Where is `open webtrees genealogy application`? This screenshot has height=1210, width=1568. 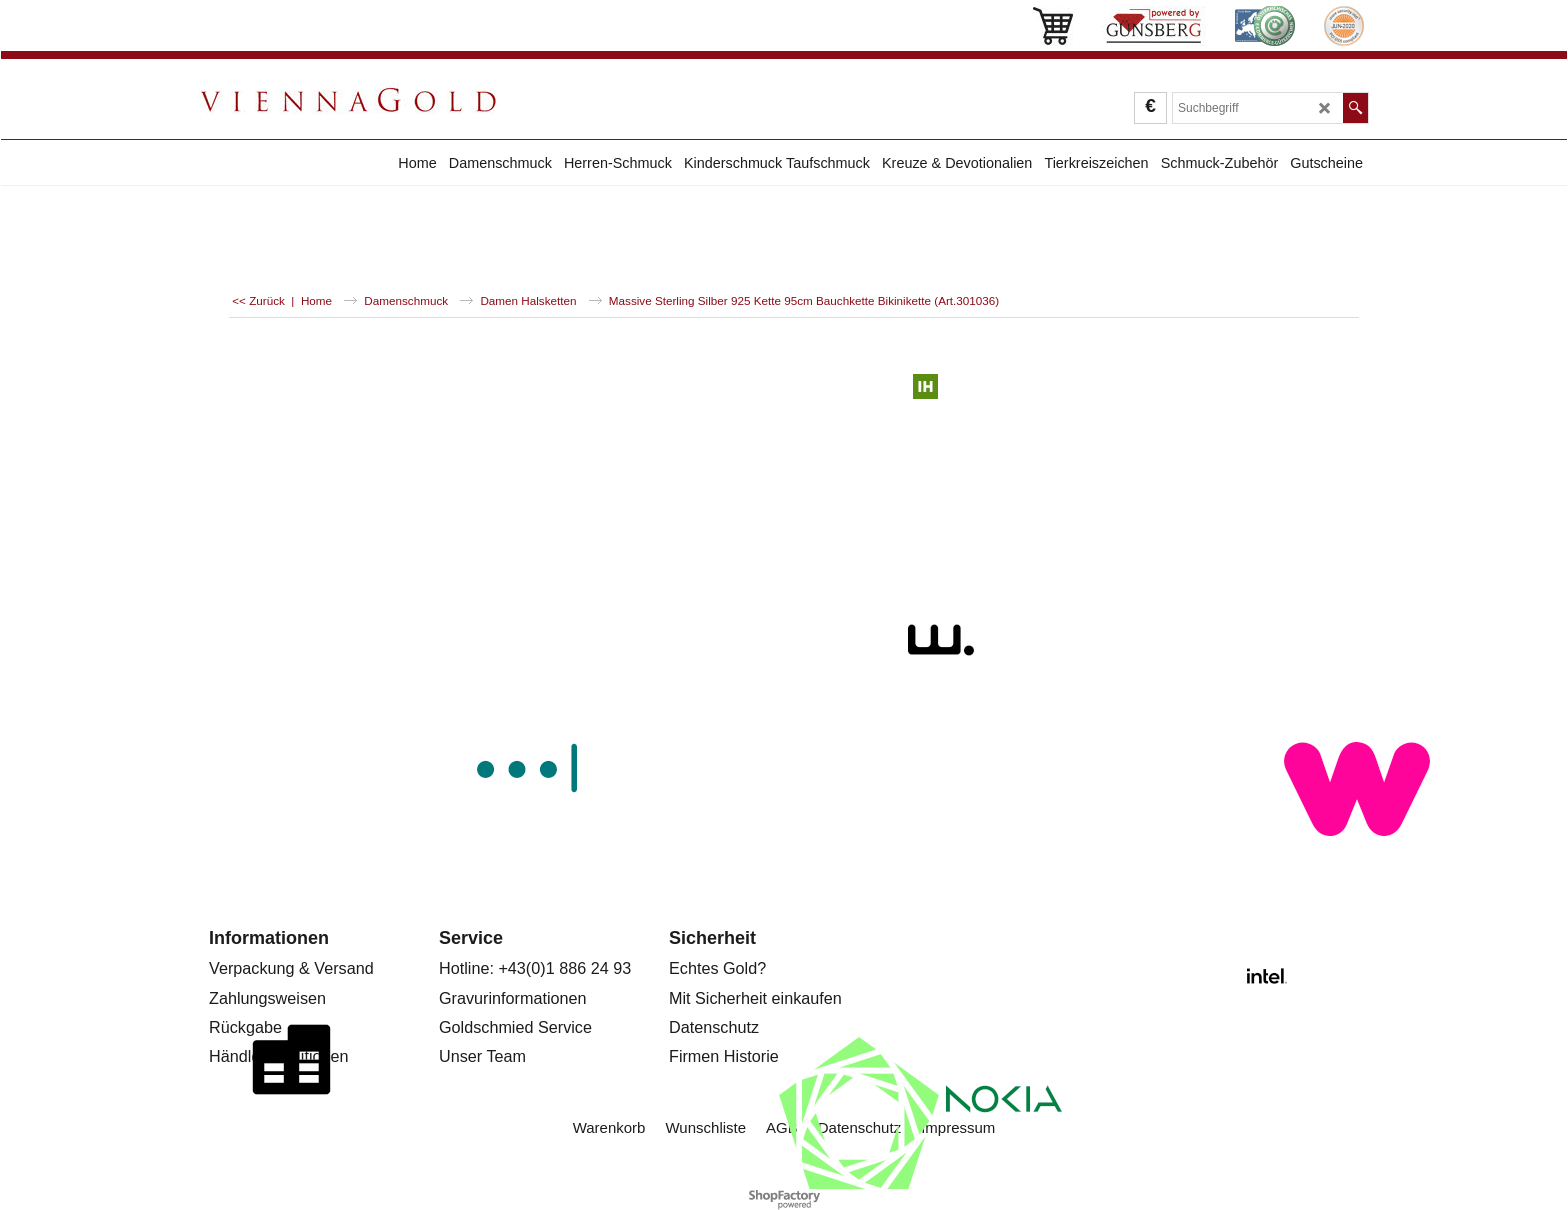
open webtrees genealogy application is located at coordinates (1357, 789).